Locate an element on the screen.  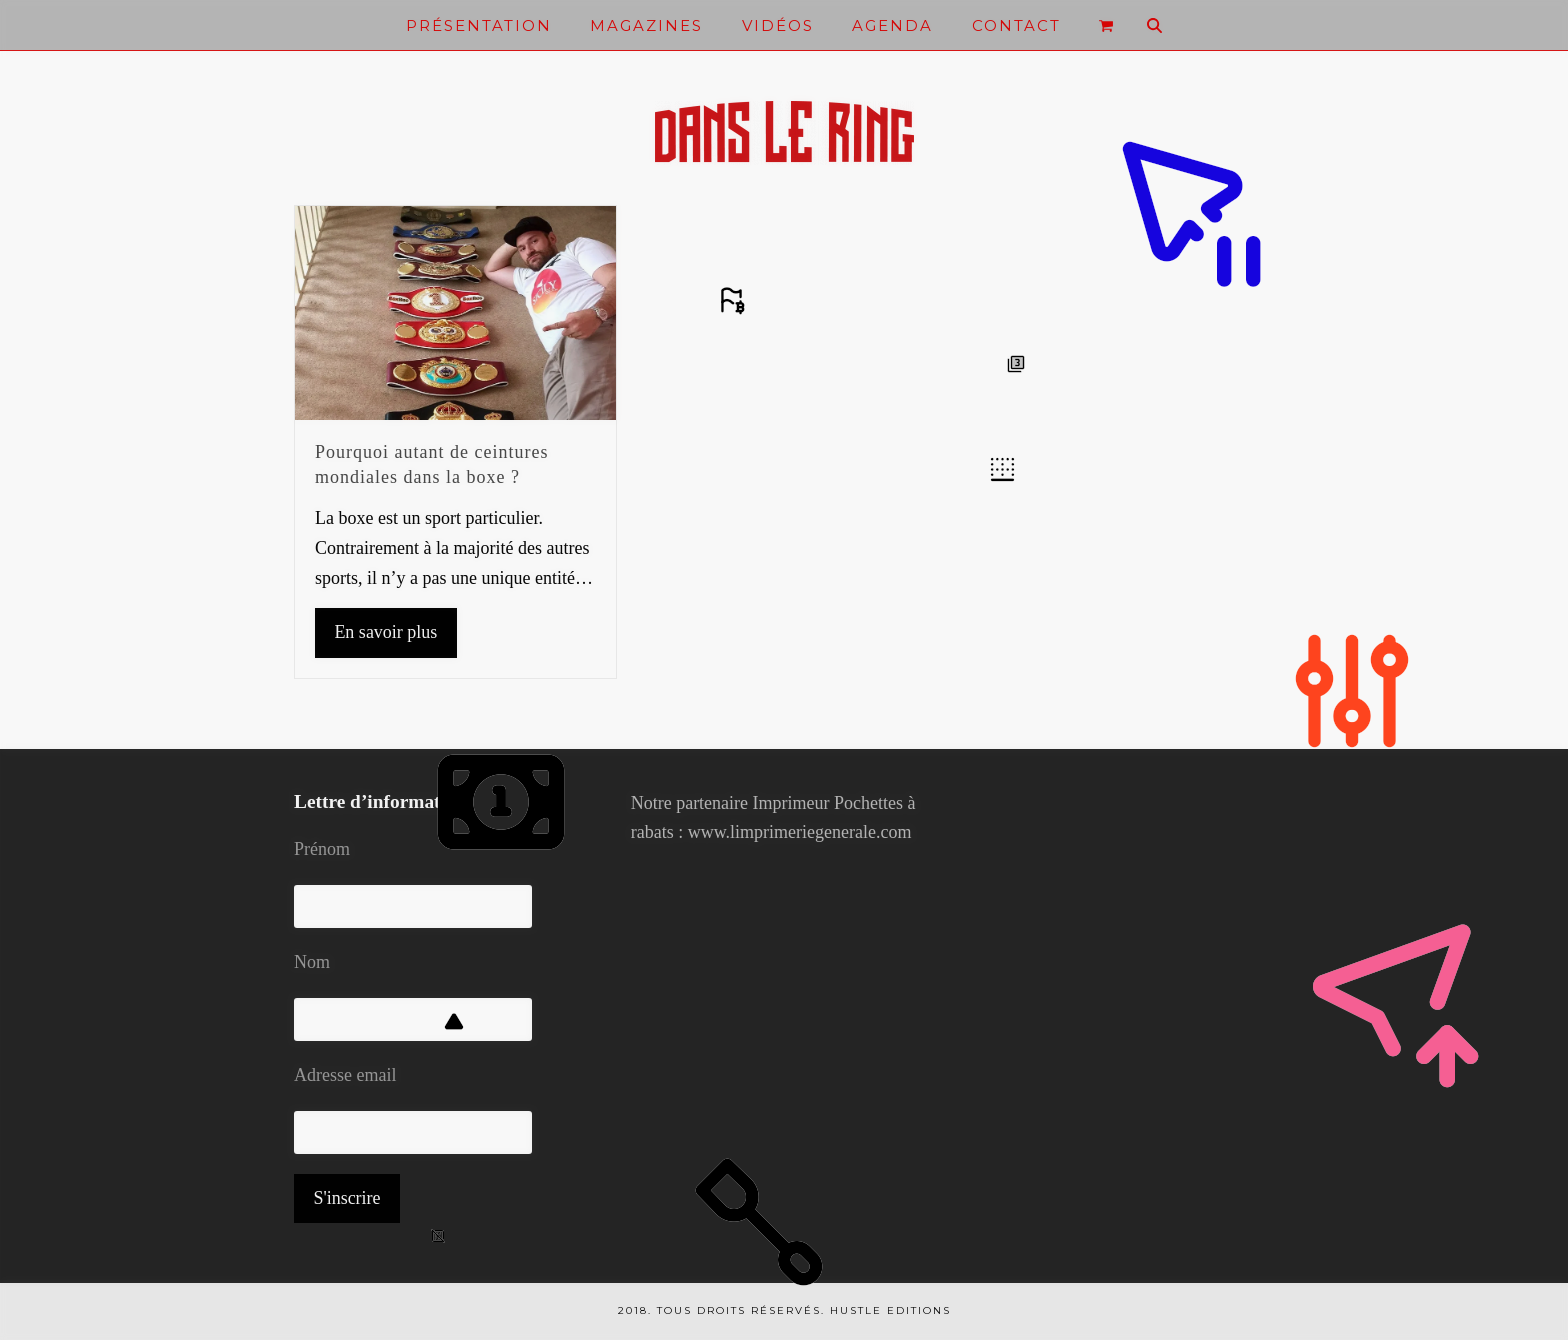
view payment or billing details is located at coordinates (501, 802).